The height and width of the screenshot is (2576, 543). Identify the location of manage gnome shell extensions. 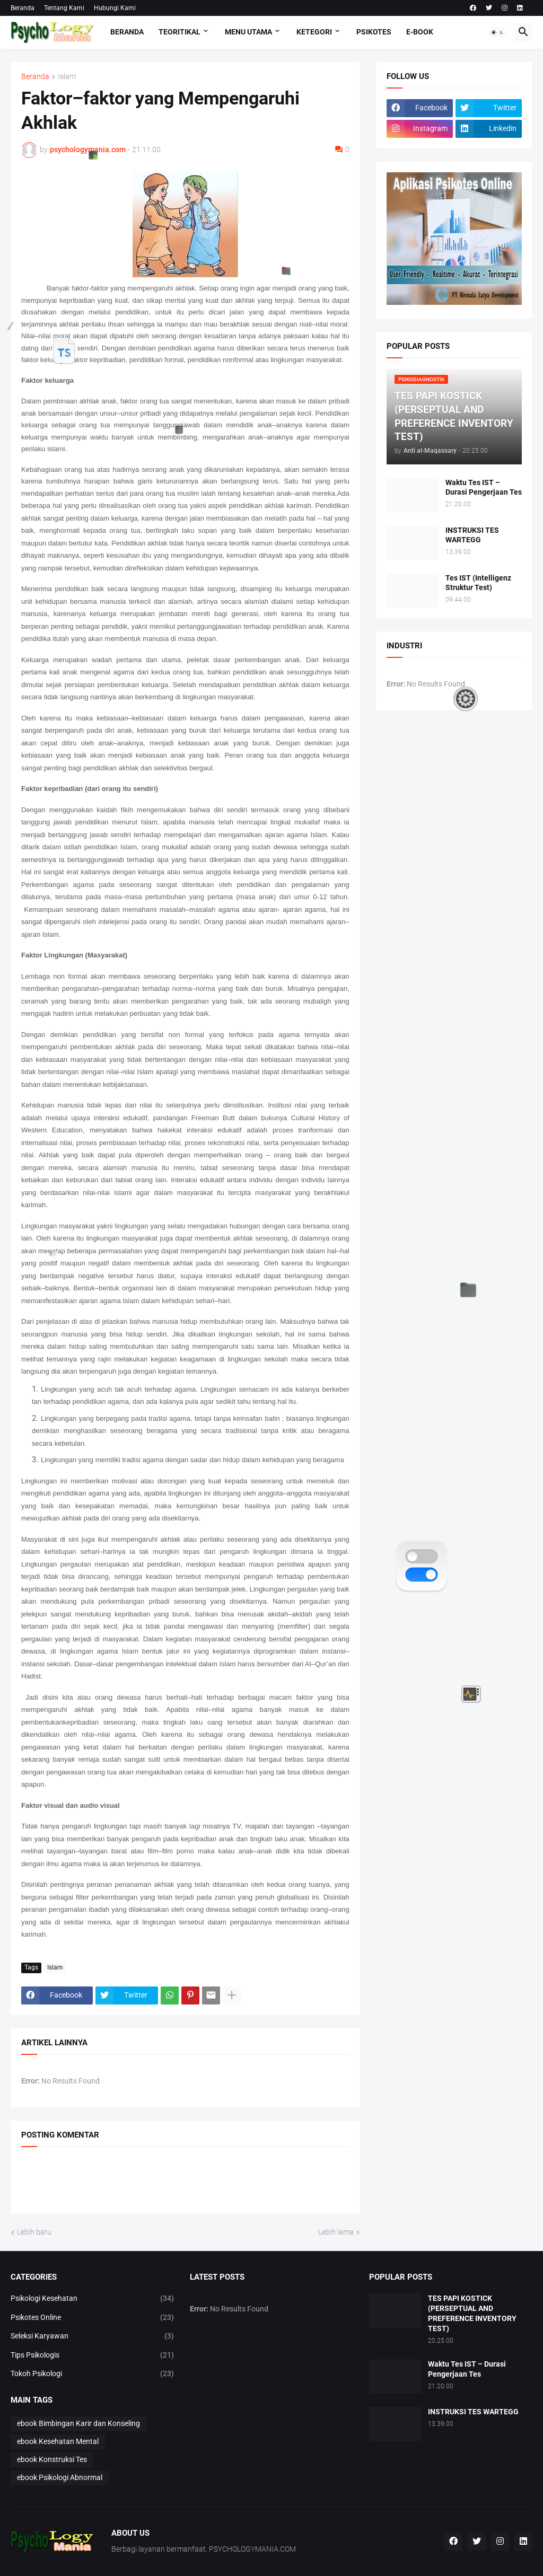
(93, 155).